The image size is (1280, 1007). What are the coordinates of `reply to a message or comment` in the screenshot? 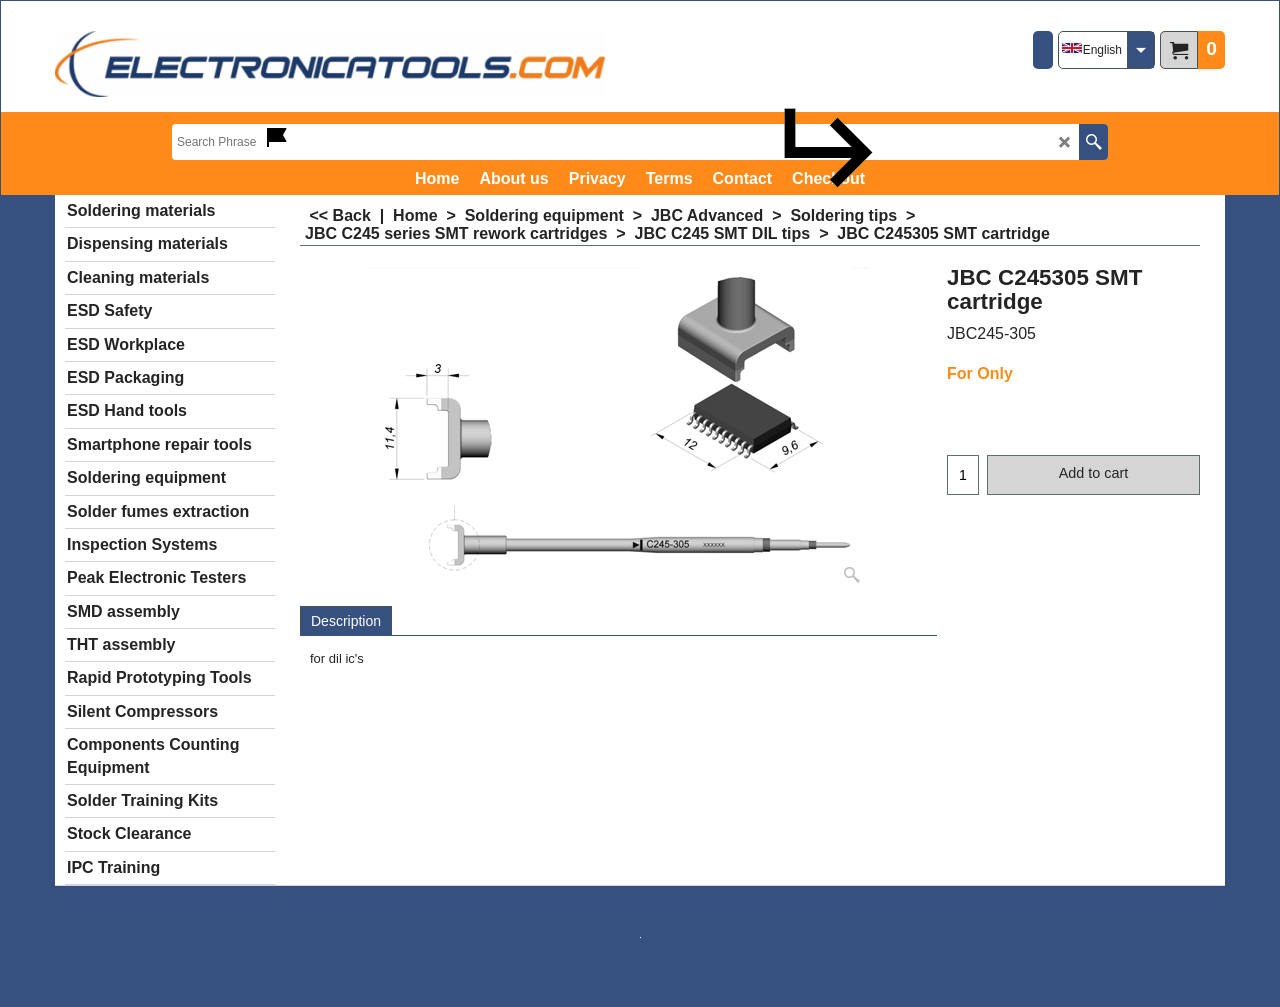 It's located at (823, 147).